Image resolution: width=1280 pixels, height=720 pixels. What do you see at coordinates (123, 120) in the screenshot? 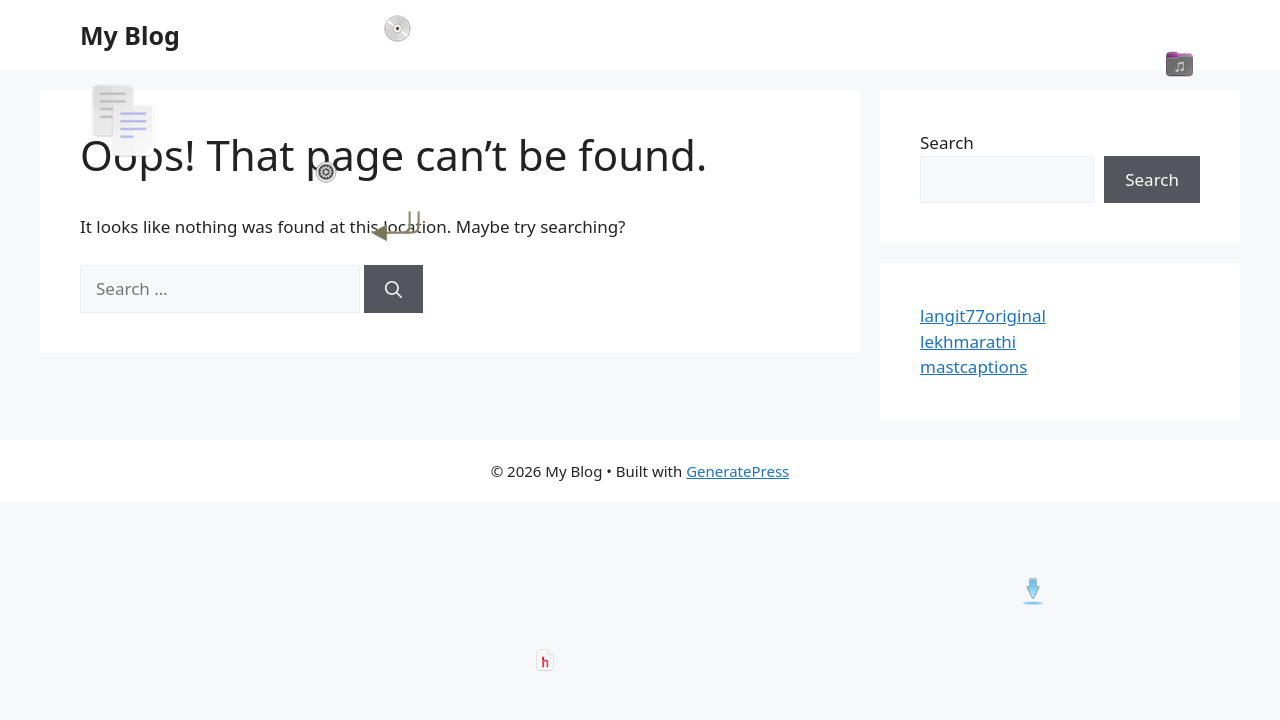
I see `copy selected item to clipboard` at bounding box center [123, 120].